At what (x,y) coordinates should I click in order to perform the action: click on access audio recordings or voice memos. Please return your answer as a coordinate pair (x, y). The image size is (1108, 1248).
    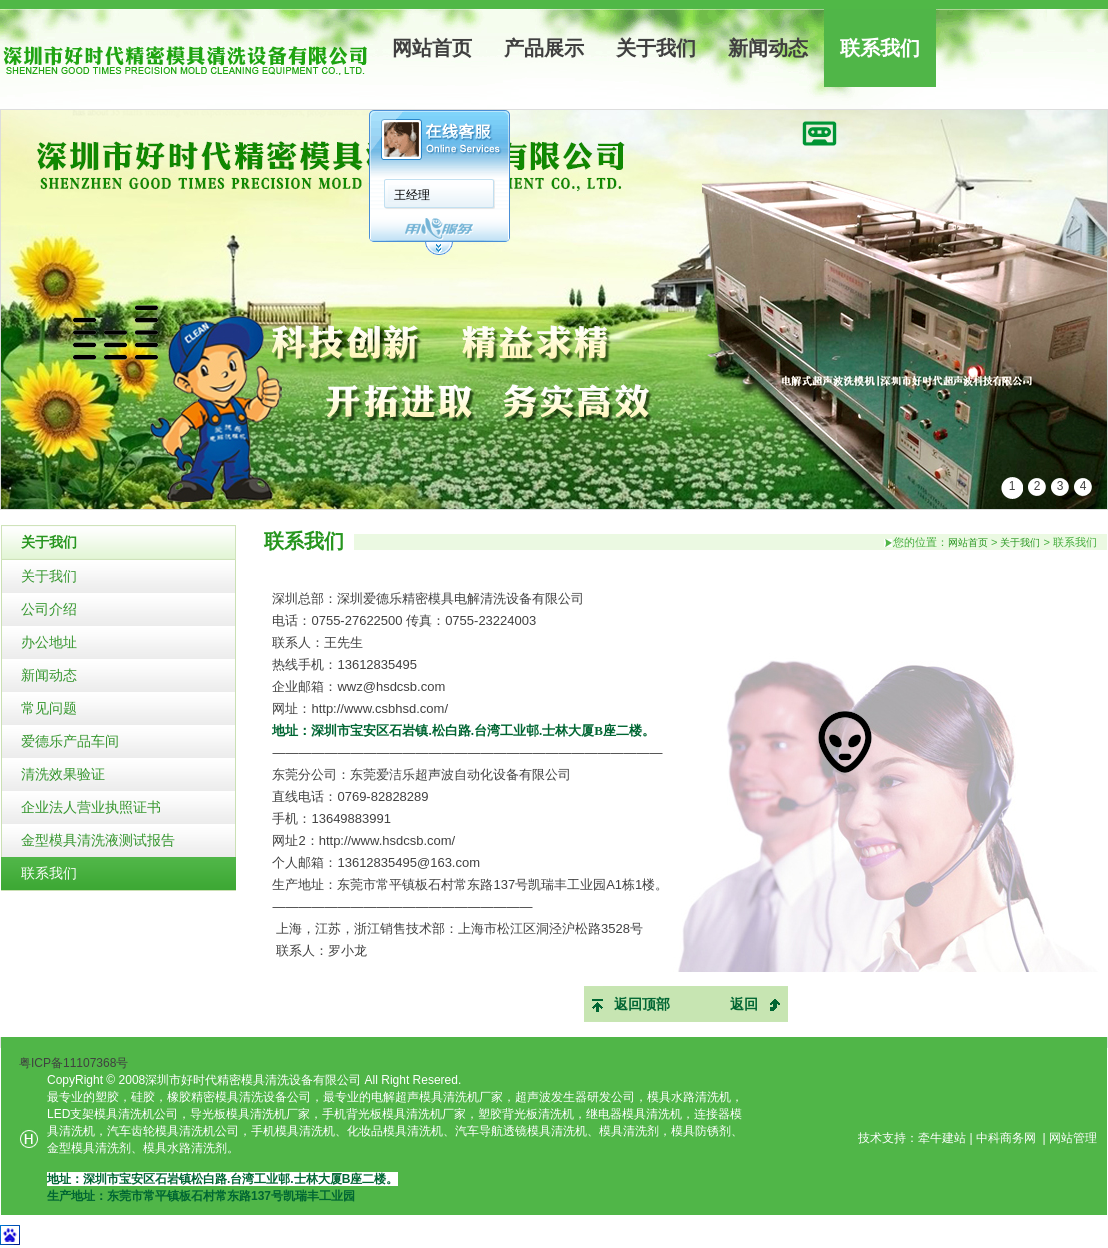
    Looking at the image, I should click on (819, 133).